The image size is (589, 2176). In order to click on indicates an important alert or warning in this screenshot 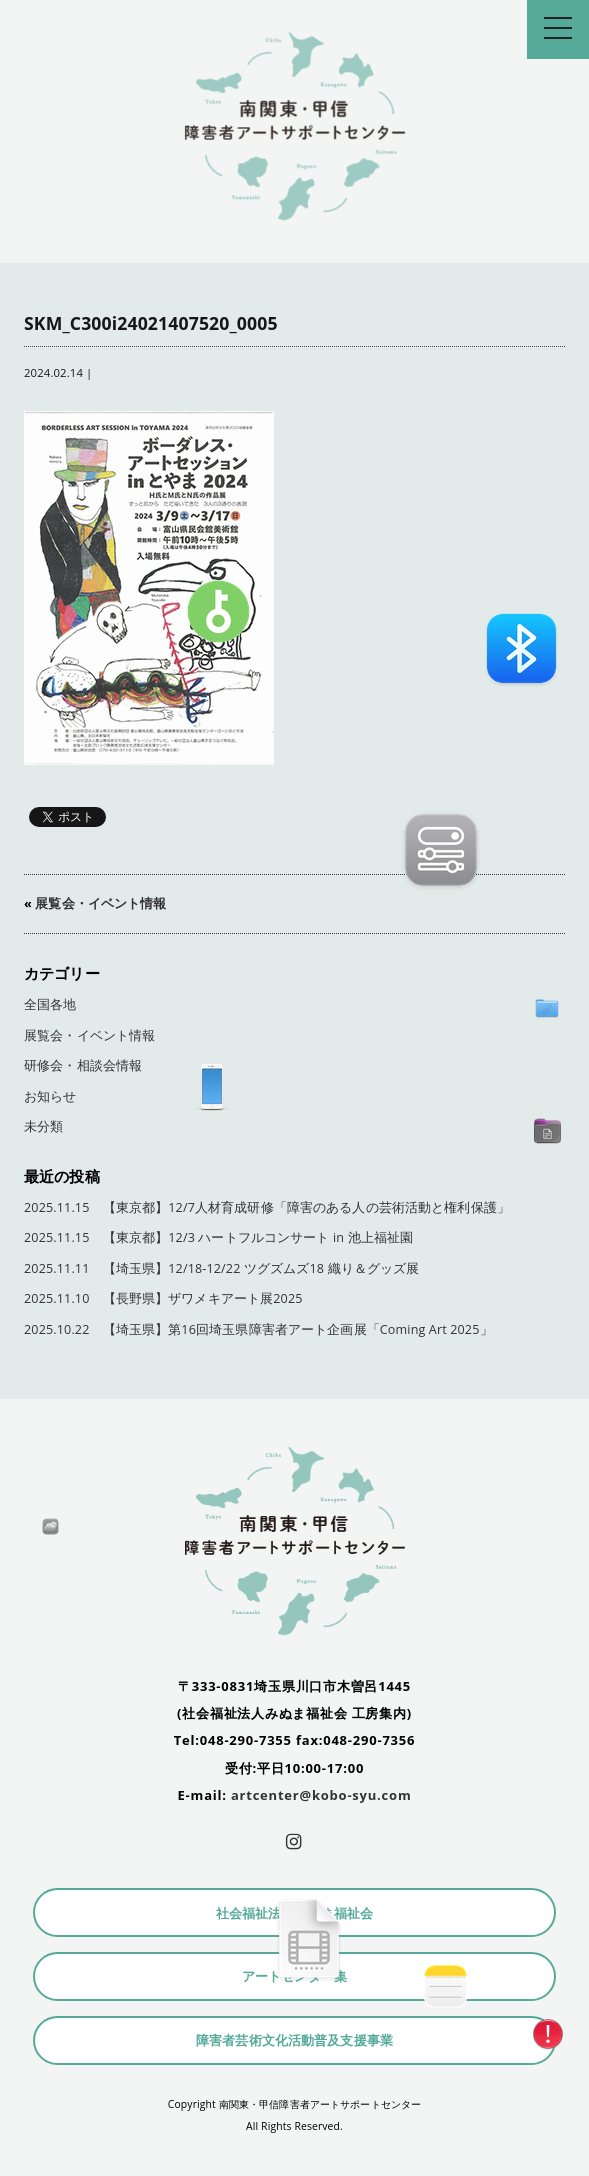, I will do `click(548, 2034)`.